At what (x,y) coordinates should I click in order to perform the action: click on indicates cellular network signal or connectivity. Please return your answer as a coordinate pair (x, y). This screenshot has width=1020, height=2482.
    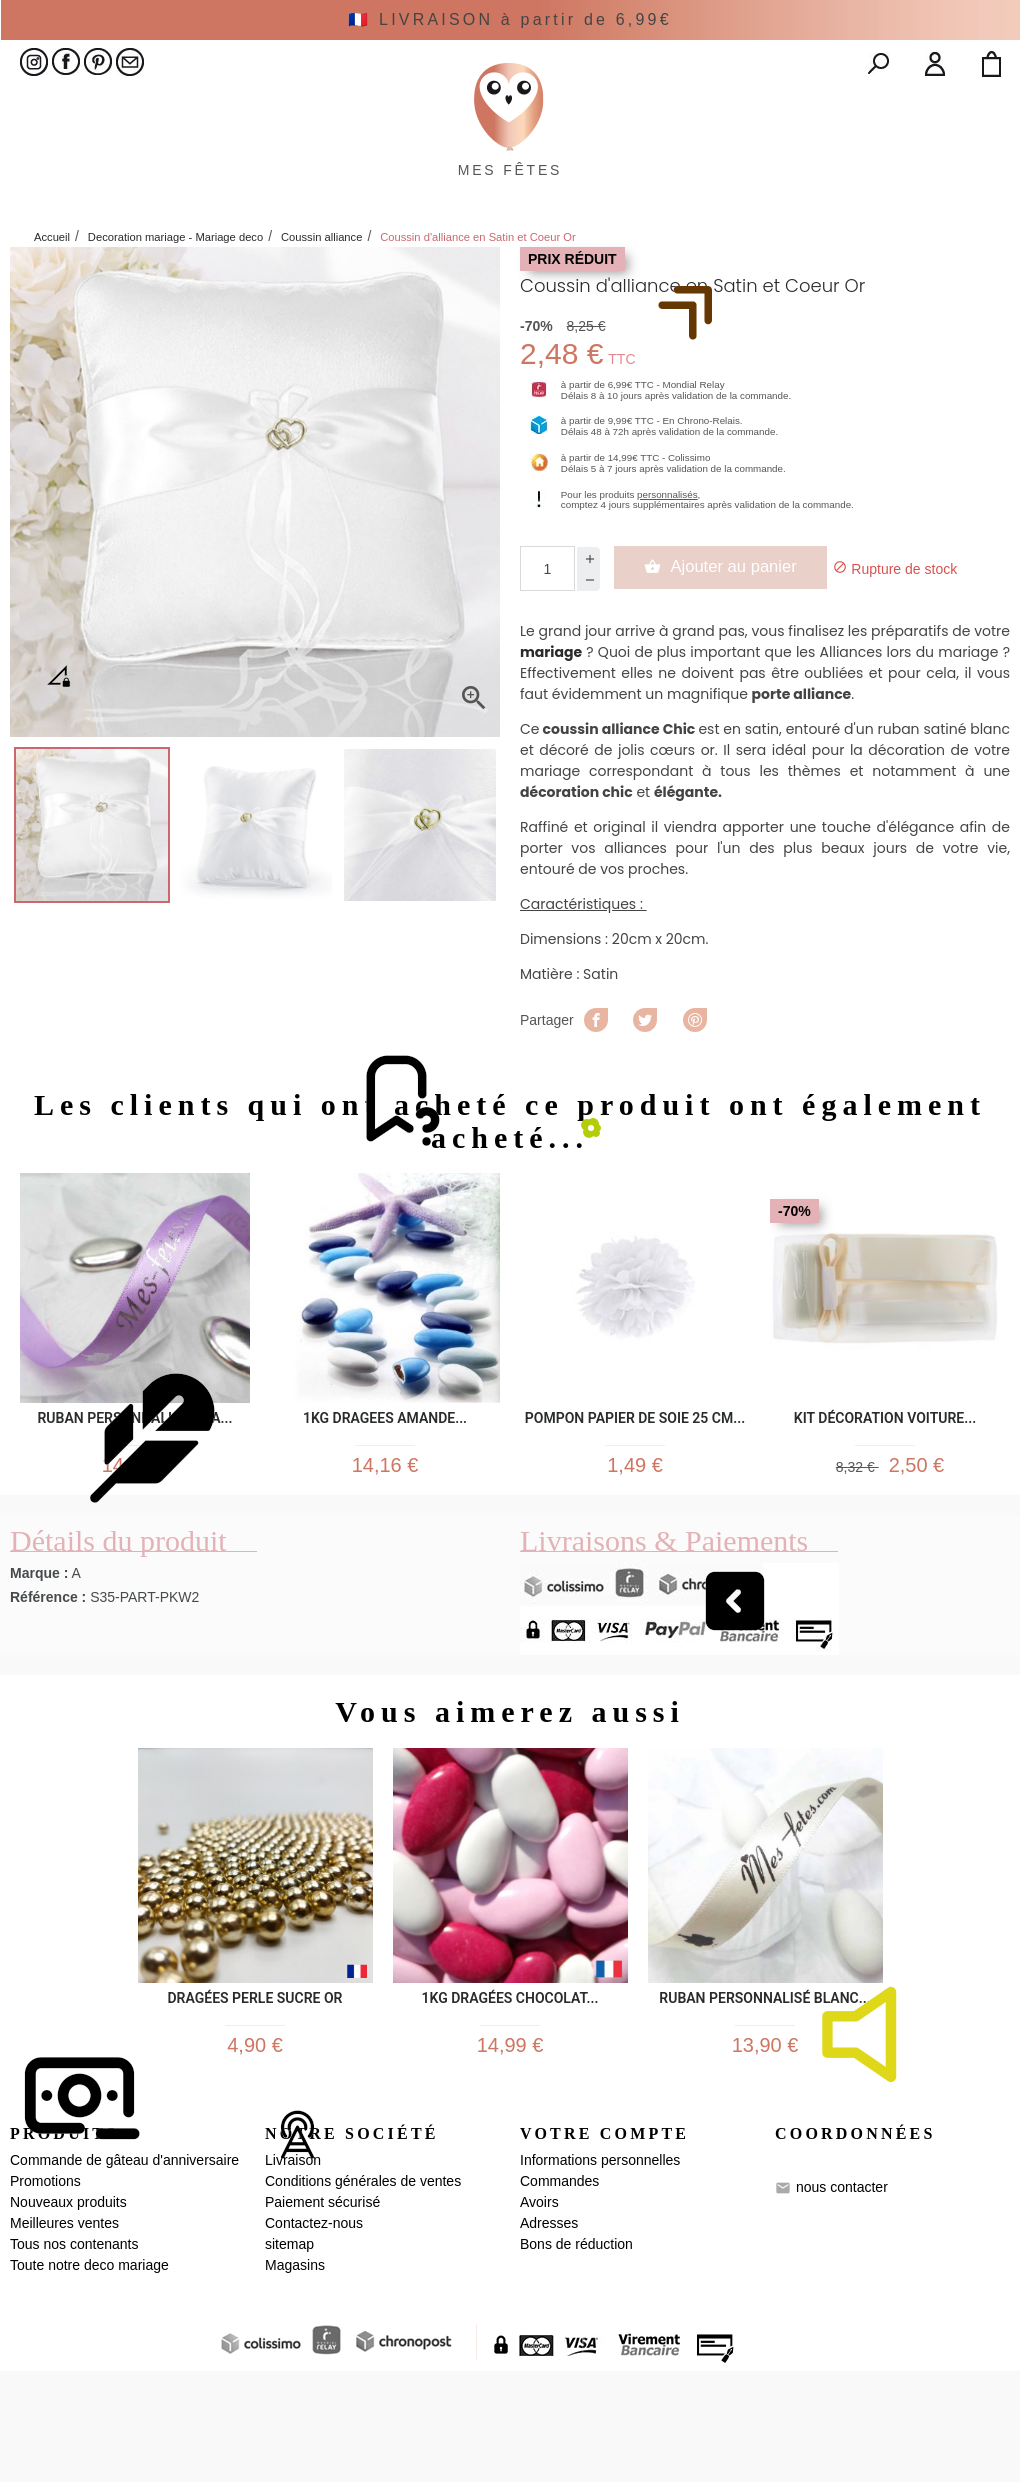
    Looking at the image, I should click on (297, 2135).